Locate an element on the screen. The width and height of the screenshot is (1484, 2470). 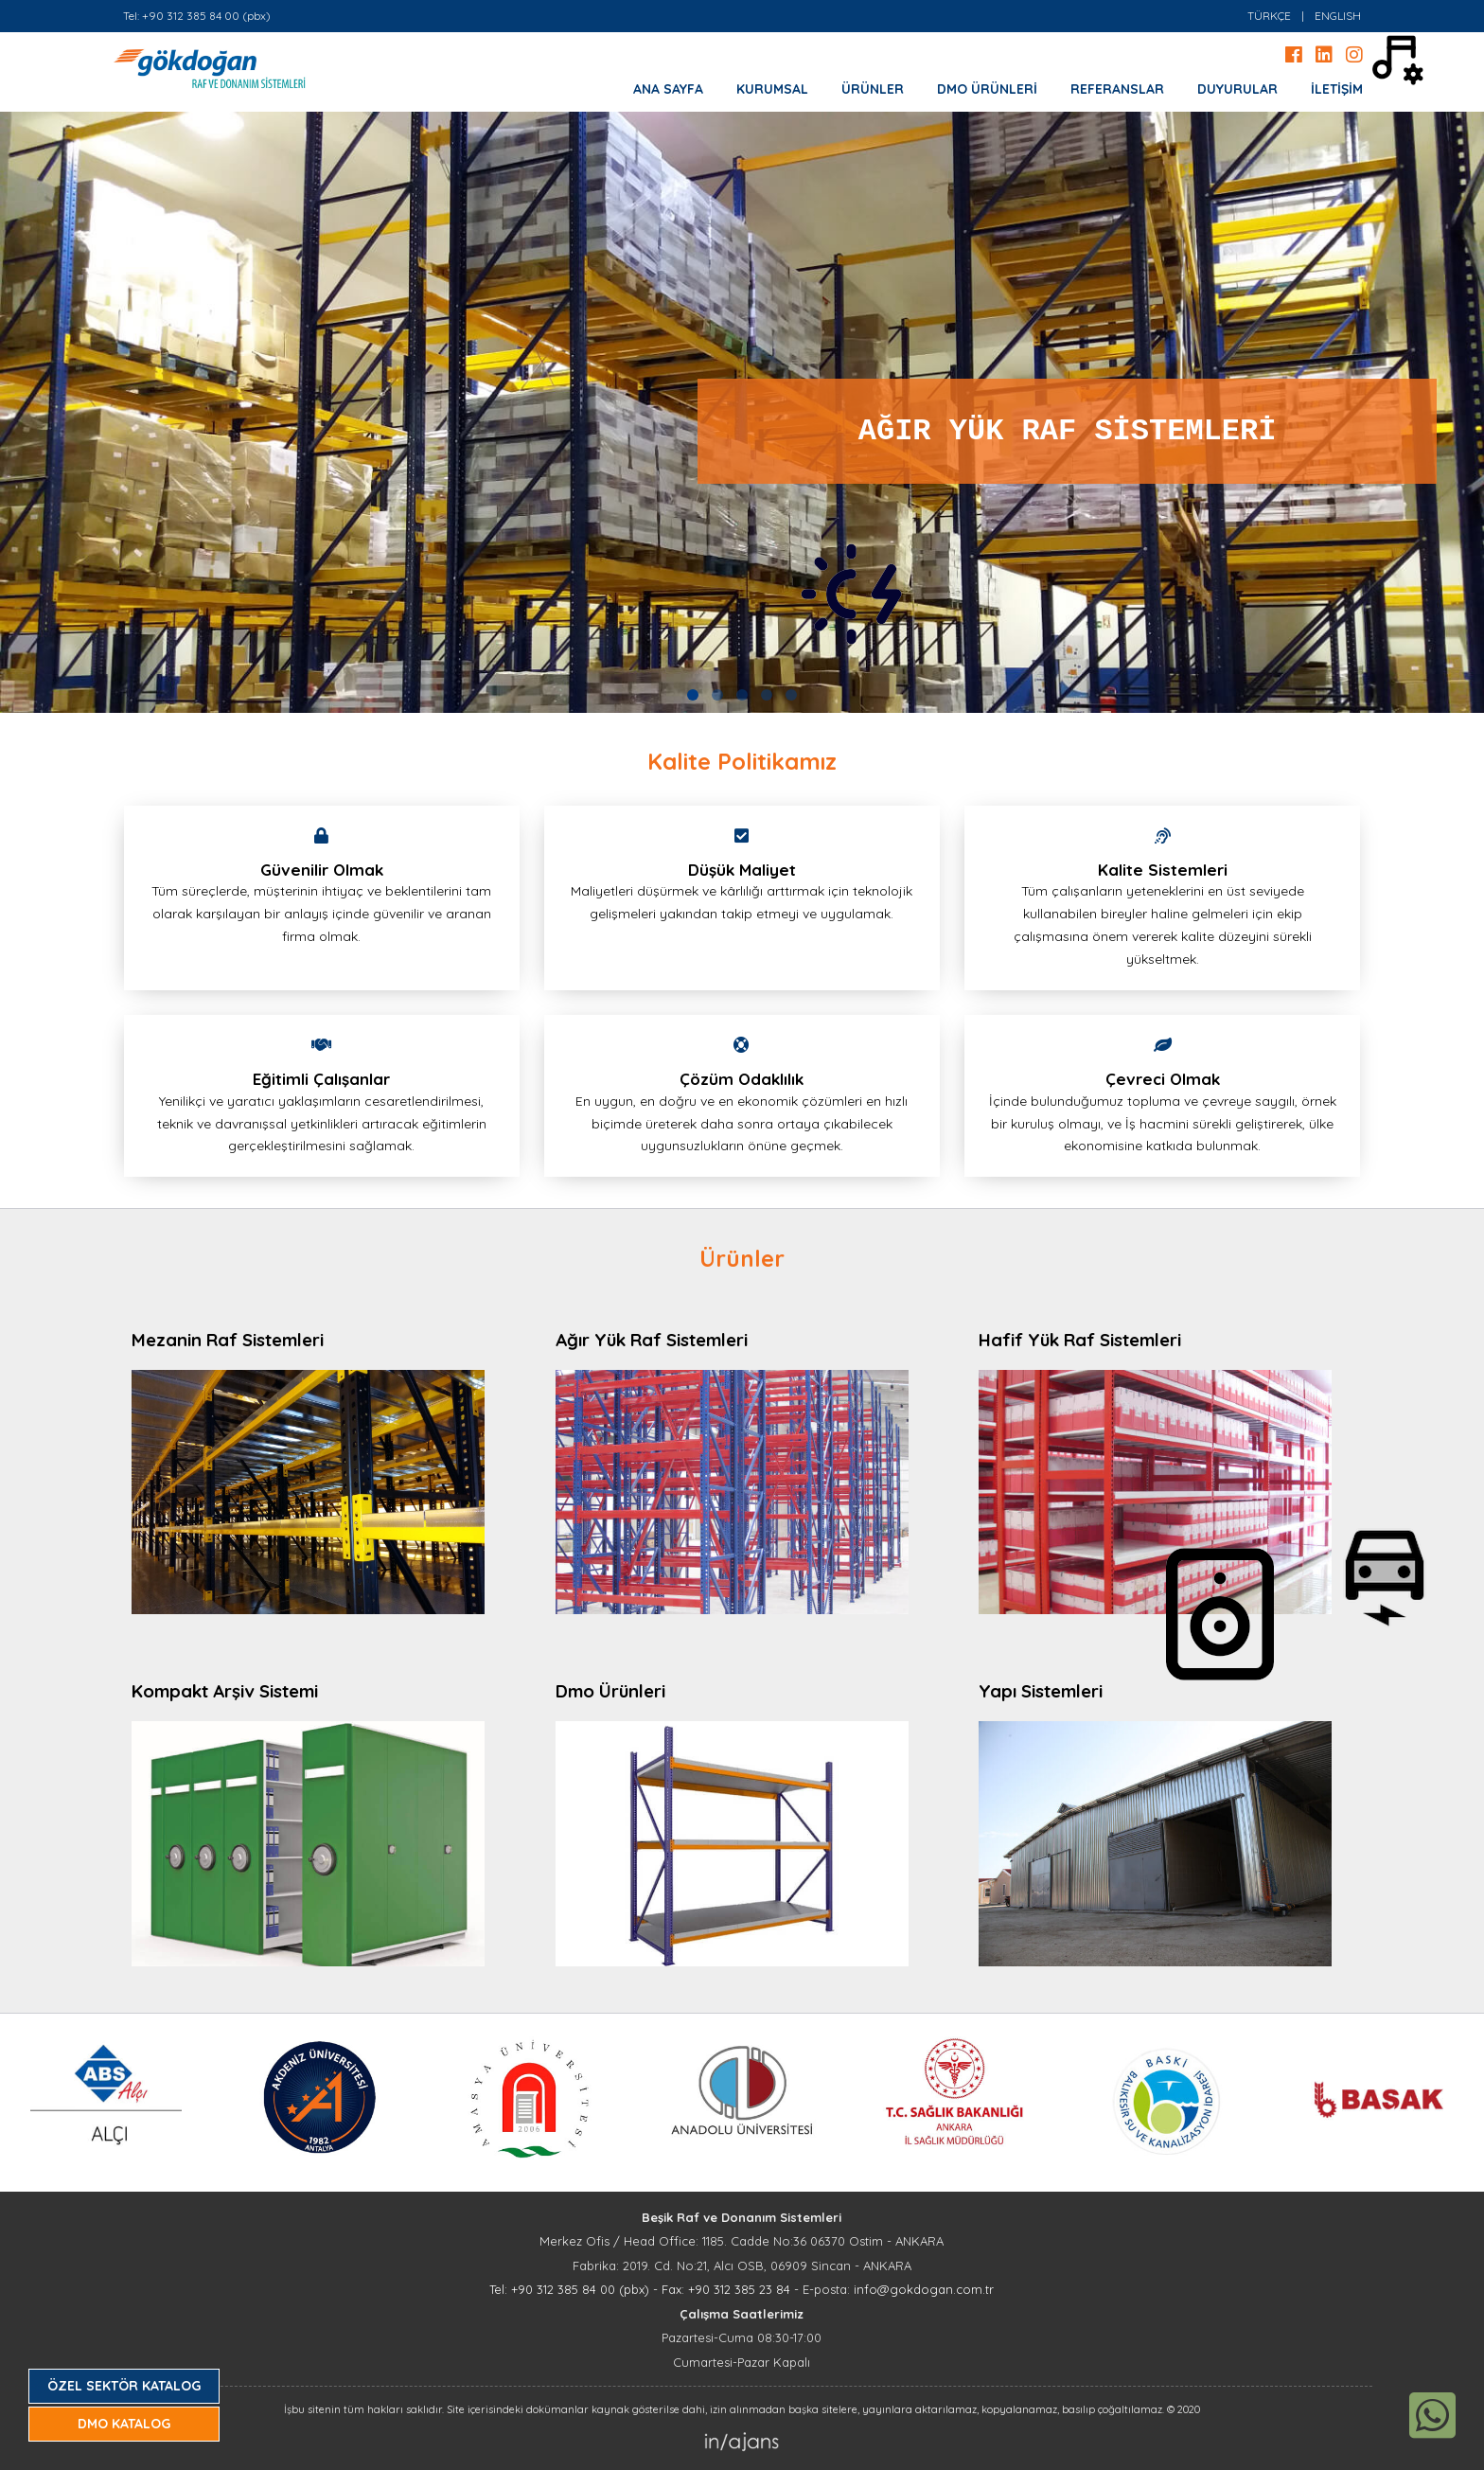
find nearby electric vehicle charging stations is located at coordinates (1385, 1578).